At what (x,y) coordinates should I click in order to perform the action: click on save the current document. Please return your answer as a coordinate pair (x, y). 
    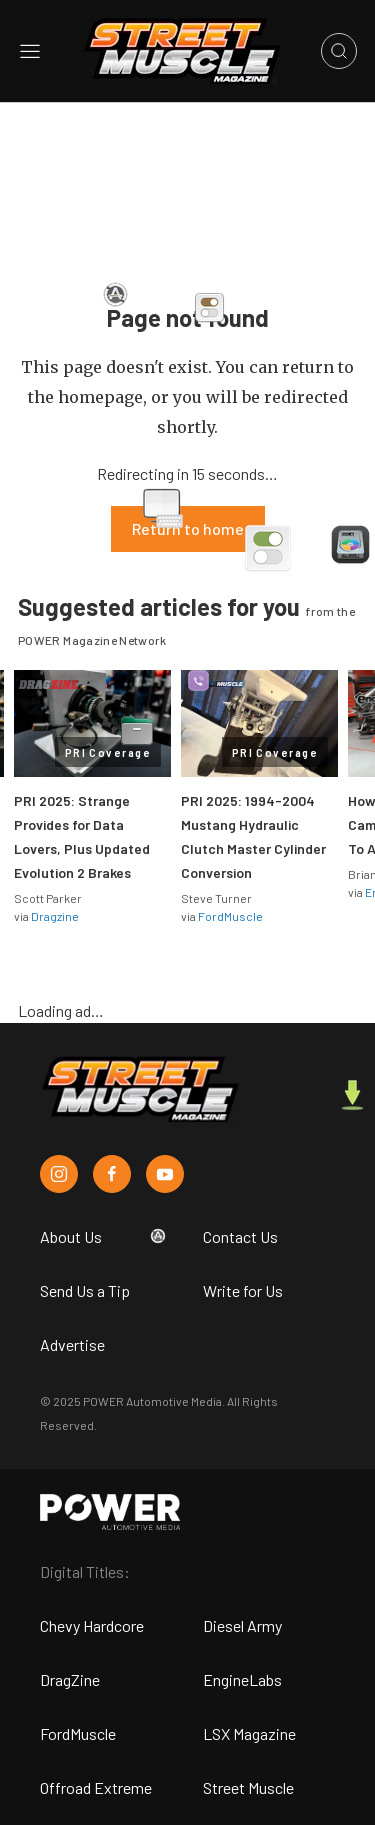
    Looking at the image, I should click on (352, 1093).